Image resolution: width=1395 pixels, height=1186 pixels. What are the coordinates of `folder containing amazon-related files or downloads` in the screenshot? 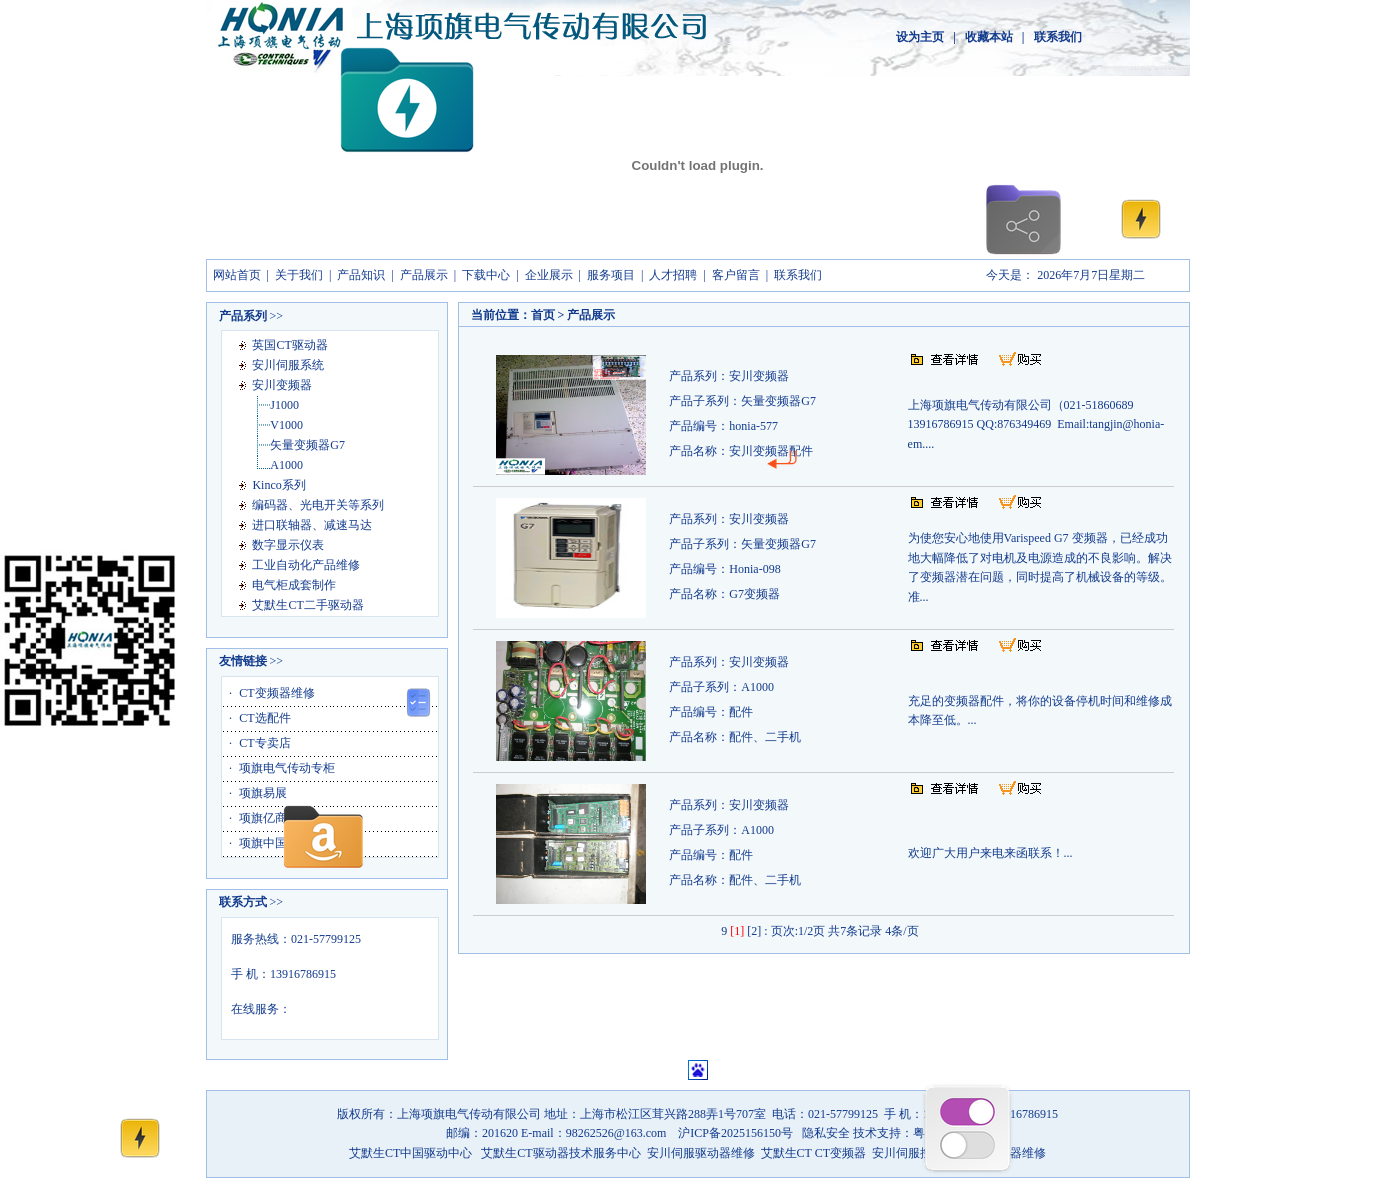 It's located at (323, 839).